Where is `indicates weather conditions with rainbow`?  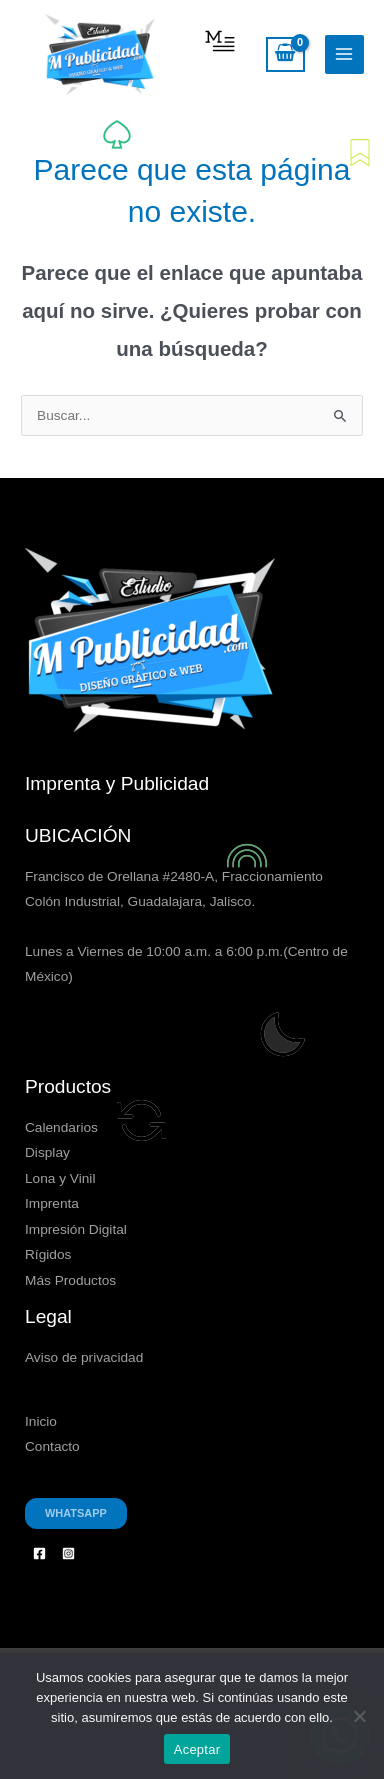 indicates weather conditions with rainbow is located at coordinates (247, 857).